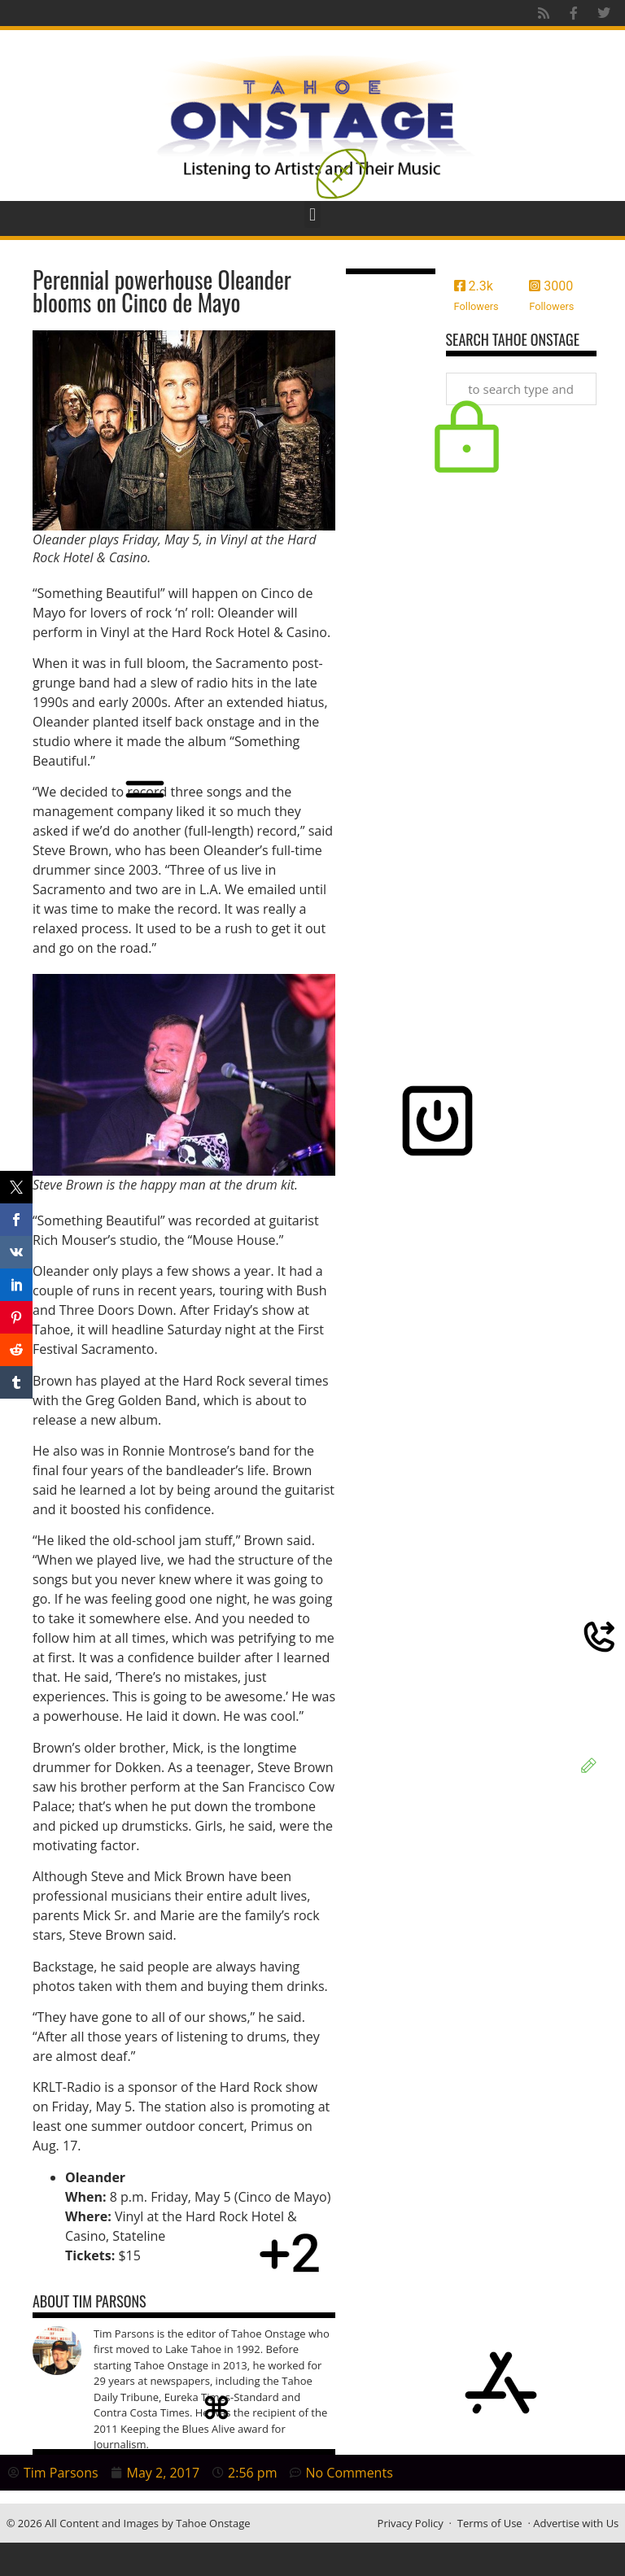 Image resolution: width=625 pixels, height=2576 pixels. What do you see at coordinates (289, 2254) in the screenshot?
I see `increase exposure by 2 stops` at bounding box center [289, 2254].